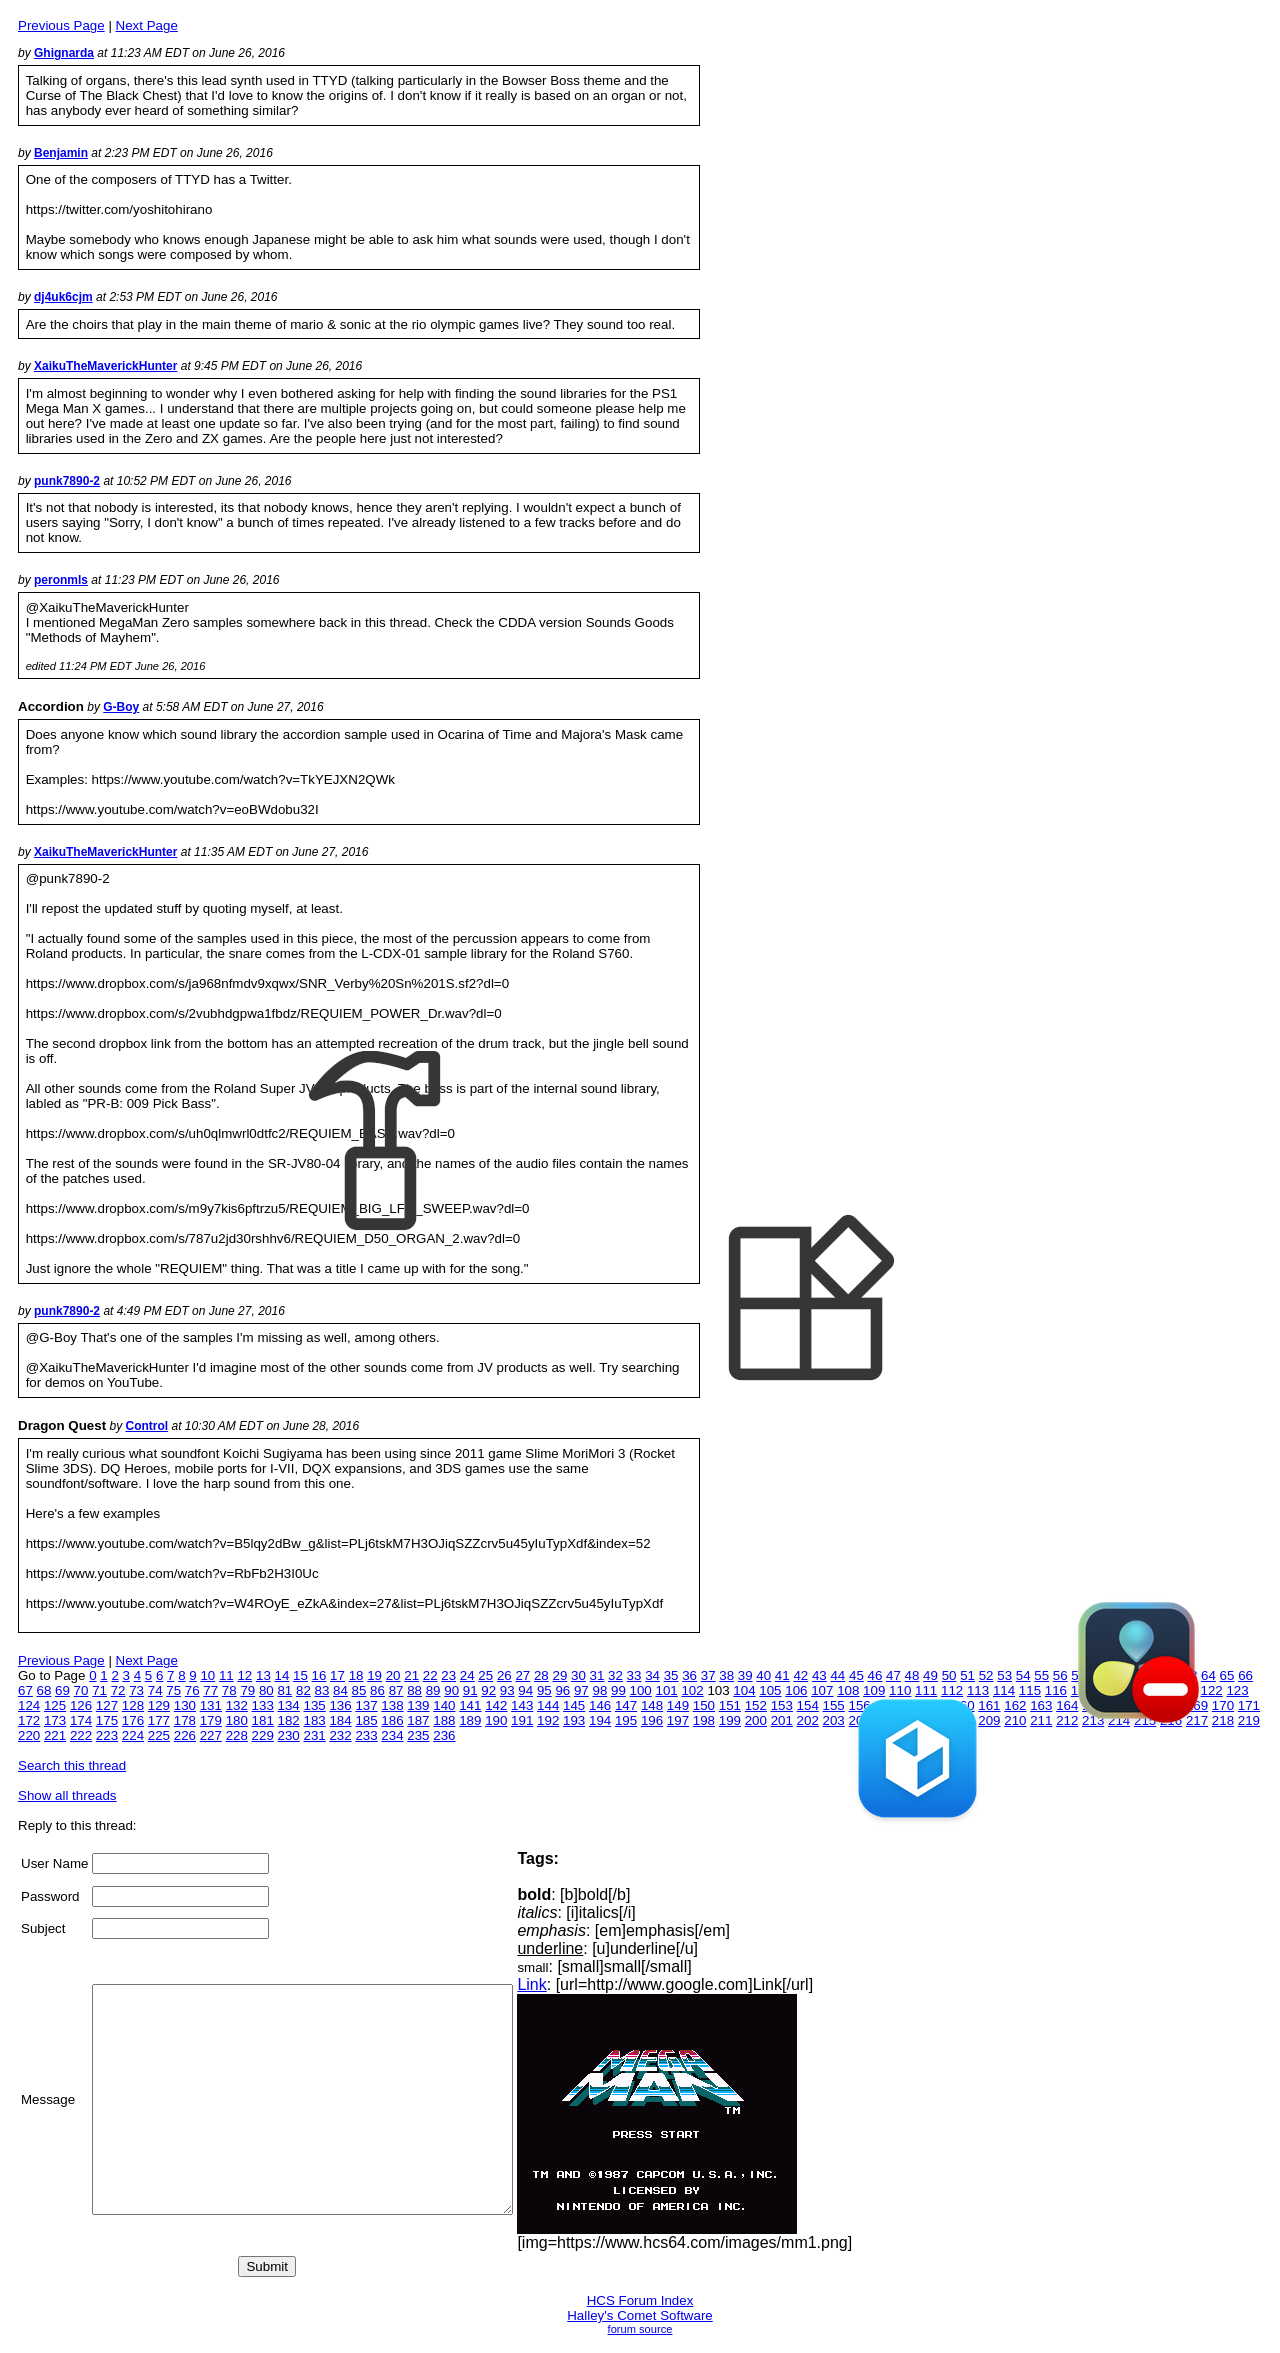 Image resolution: width=1280 pixels, height=2353 pixels. Describe the element at coordinates (917, 1758) in the screenshot. I see `open the flatpak software center` at that location.